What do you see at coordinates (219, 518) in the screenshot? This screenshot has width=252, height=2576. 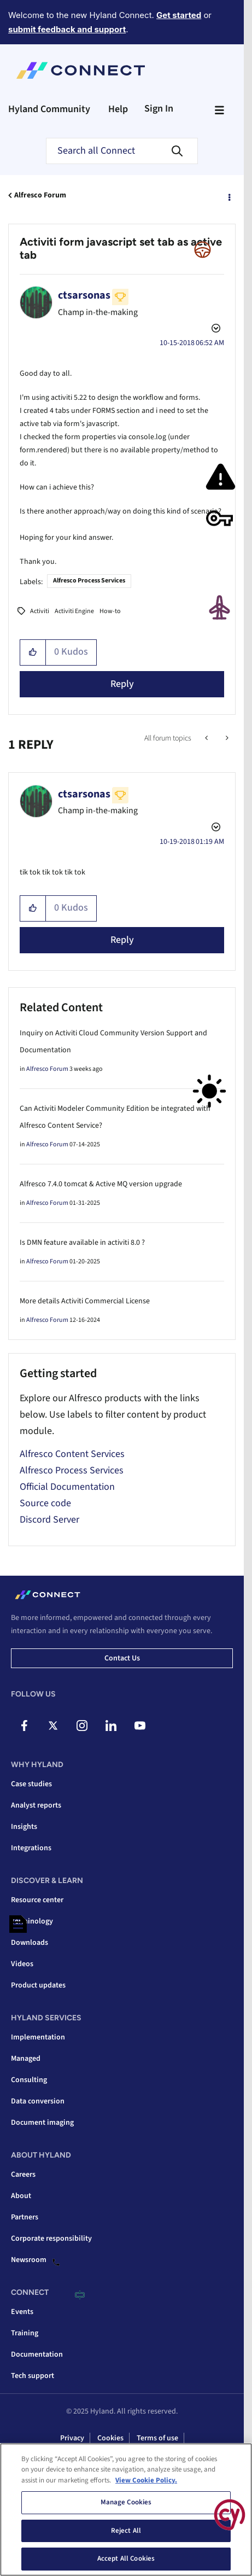 I see `access vpn or secure connection settings` at bounding box center [219, 518].